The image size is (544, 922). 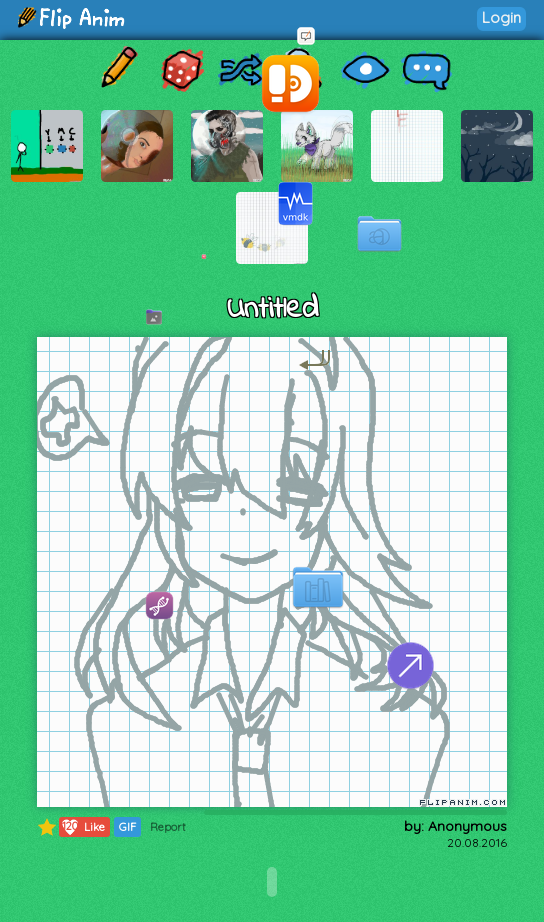 What do you see at coordinates (314, 358) in the screenshot?
I see `reply to all recipients of an email` at bounding box center [314, 358].